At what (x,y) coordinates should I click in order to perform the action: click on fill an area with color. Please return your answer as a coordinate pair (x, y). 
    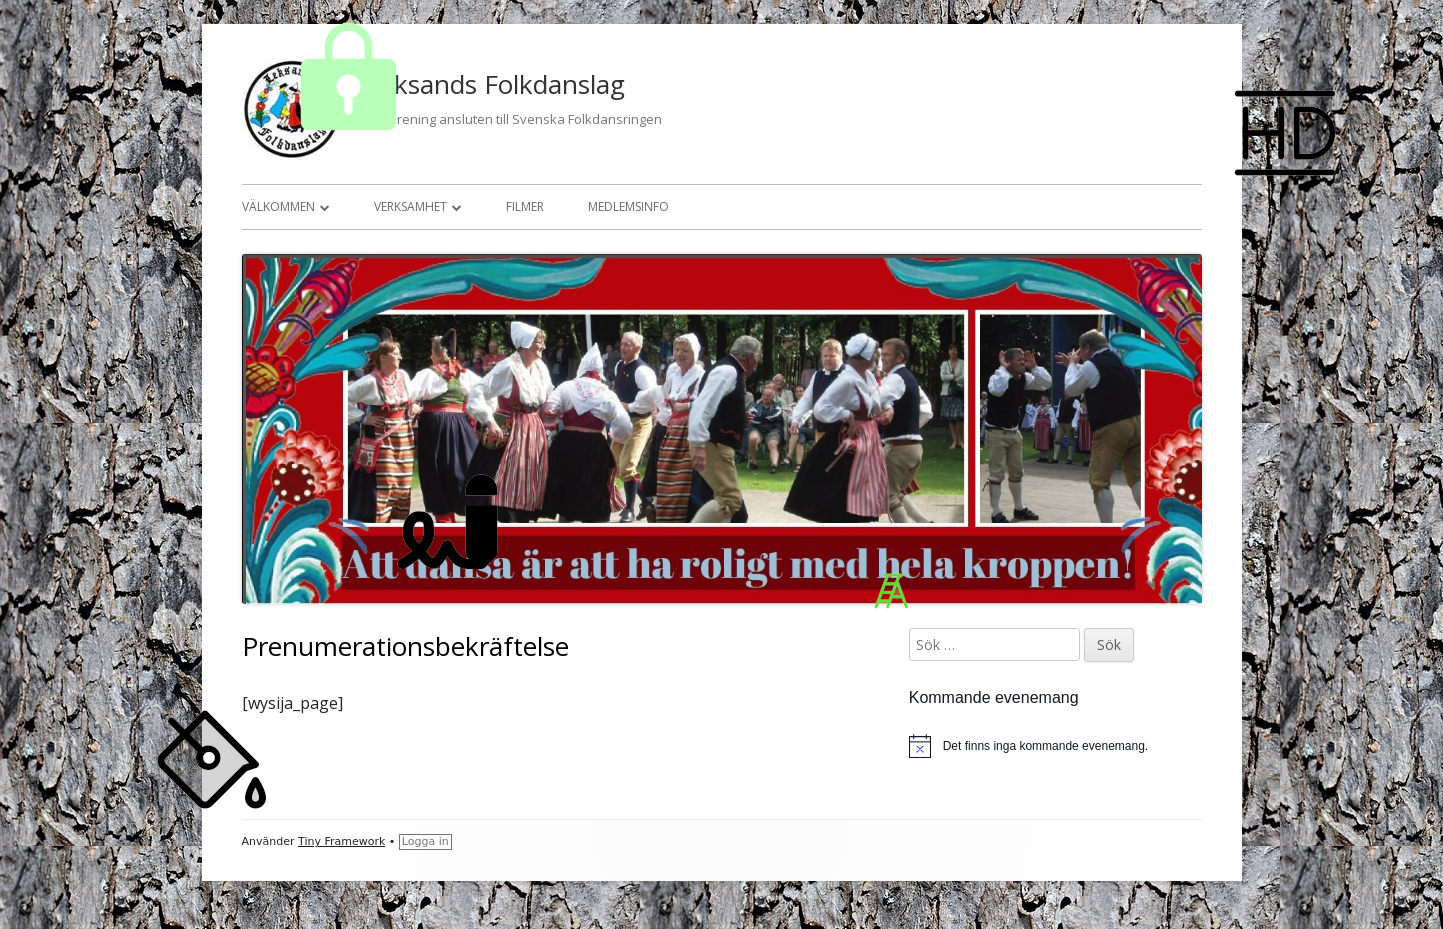
    Looking at the image, I should click on (210, 763).